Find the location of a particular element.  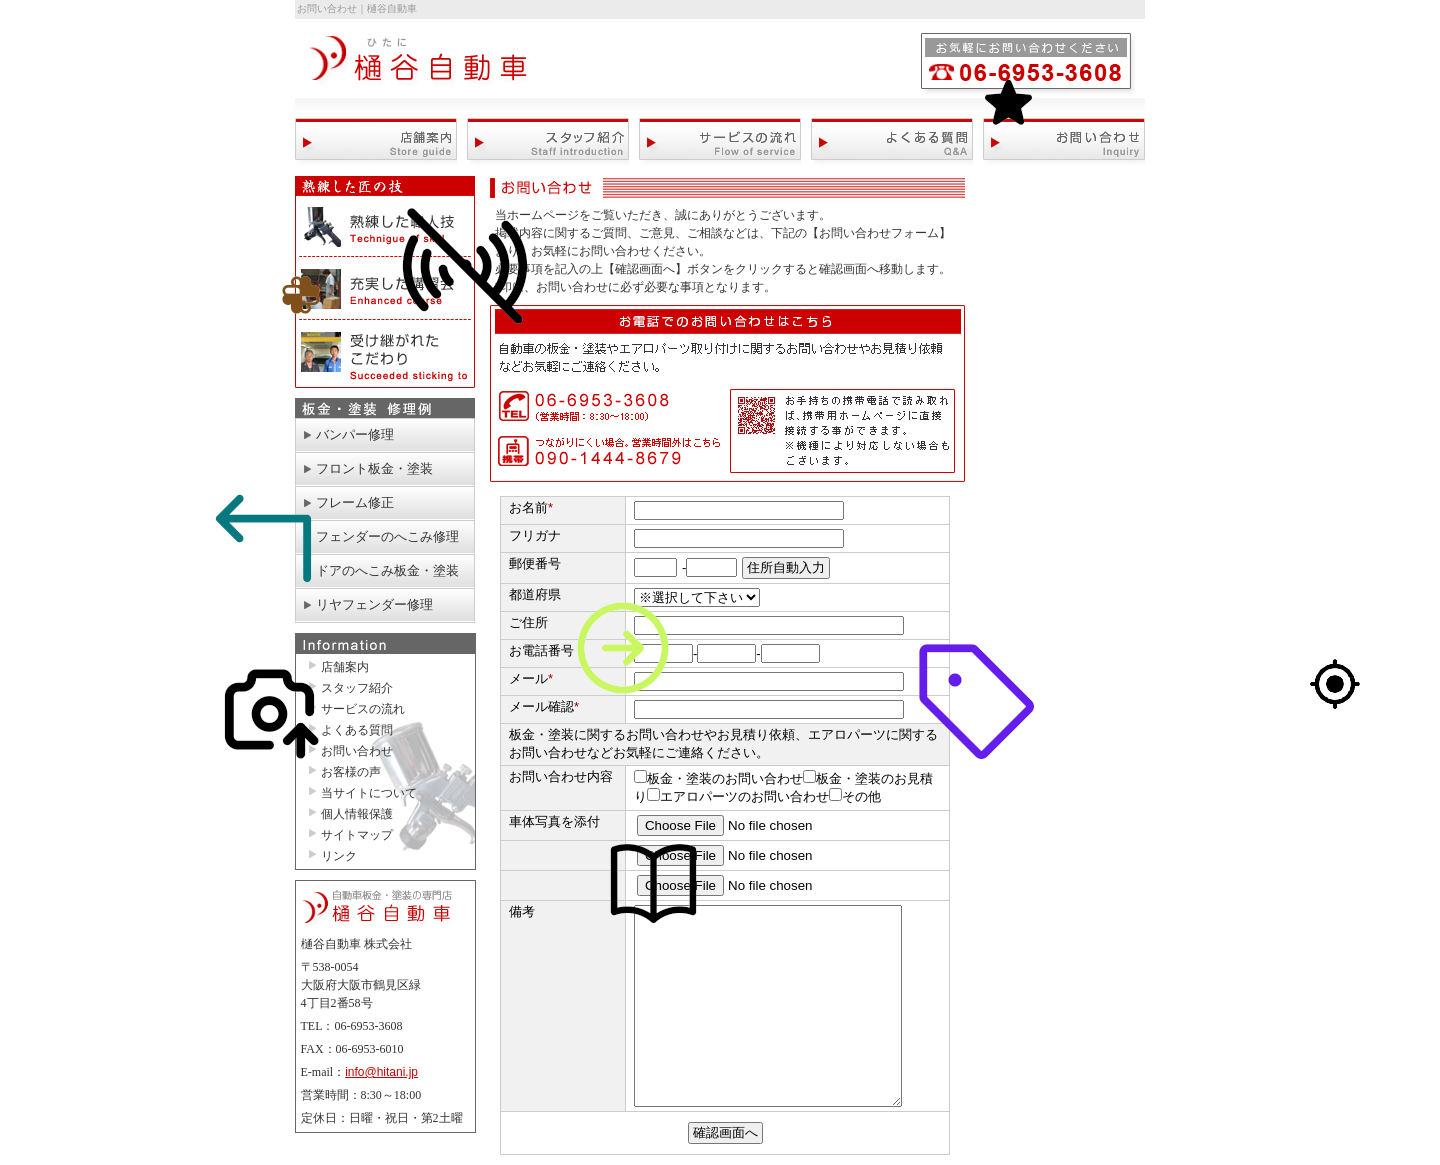

proceed to the next step is located at coordinates (623, 648).